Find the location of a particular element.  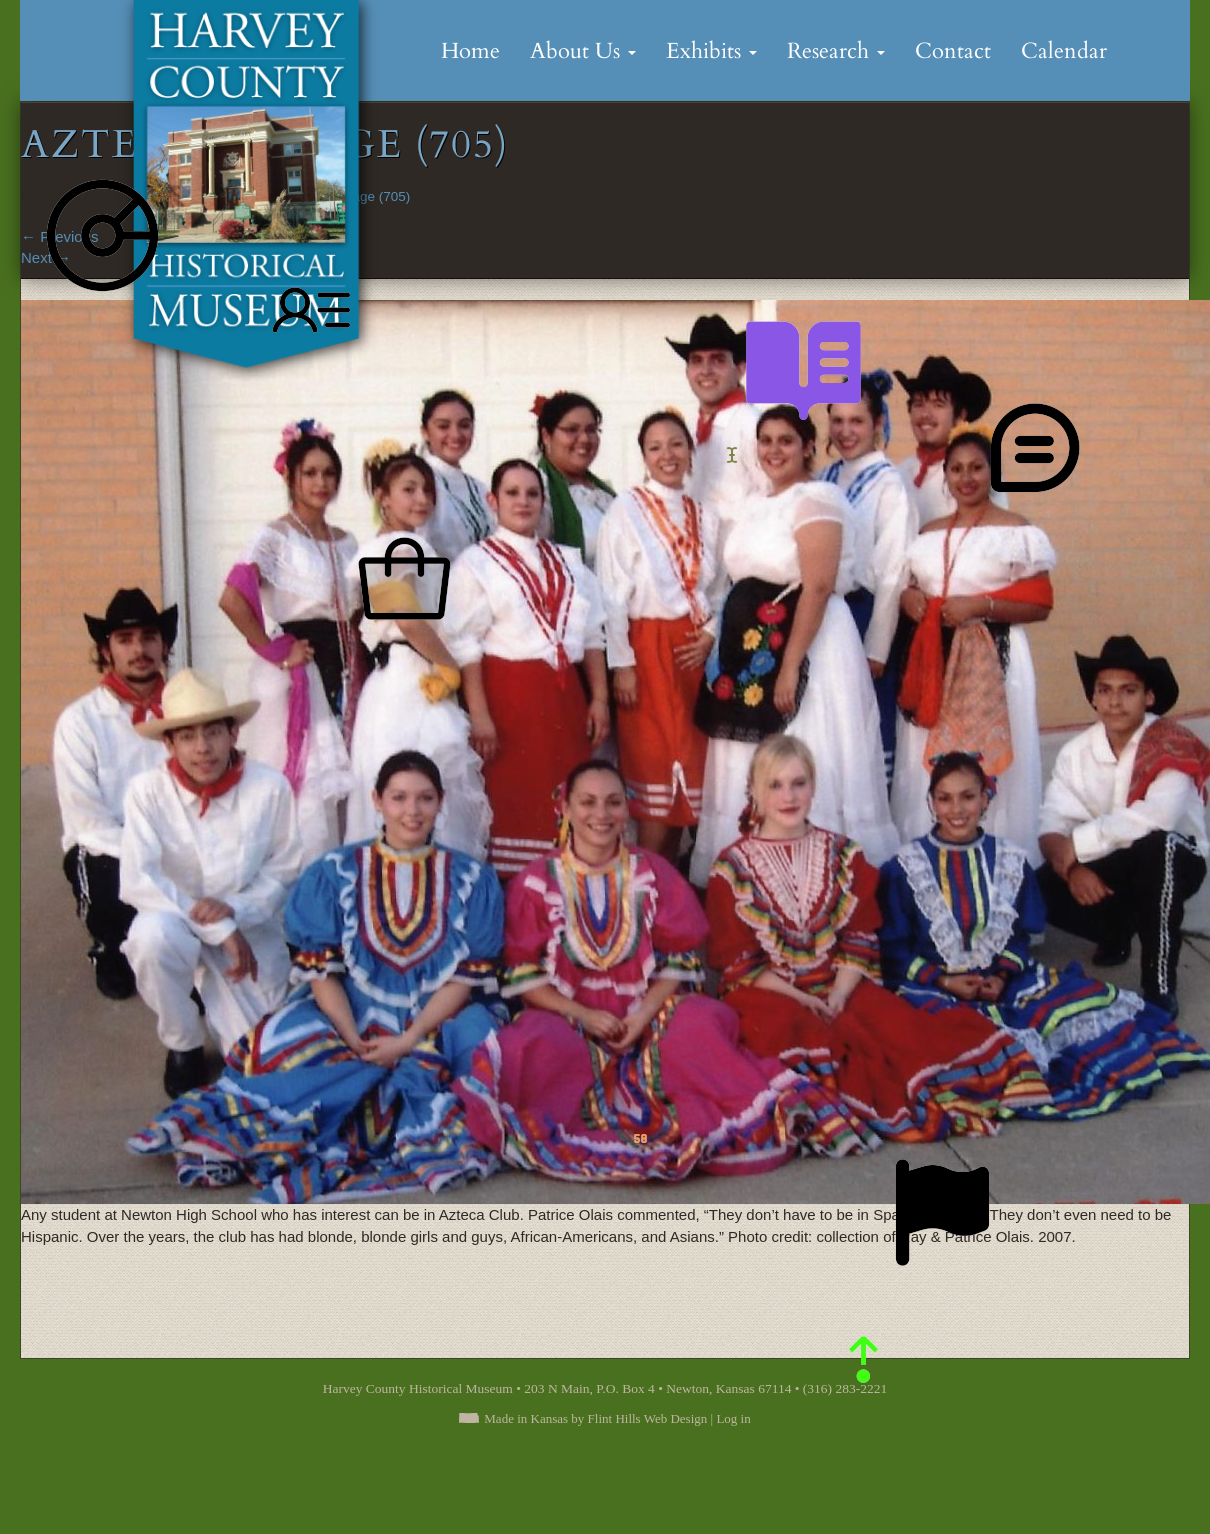

step out of the current function during debugging is located at coordinates (863, 1359).